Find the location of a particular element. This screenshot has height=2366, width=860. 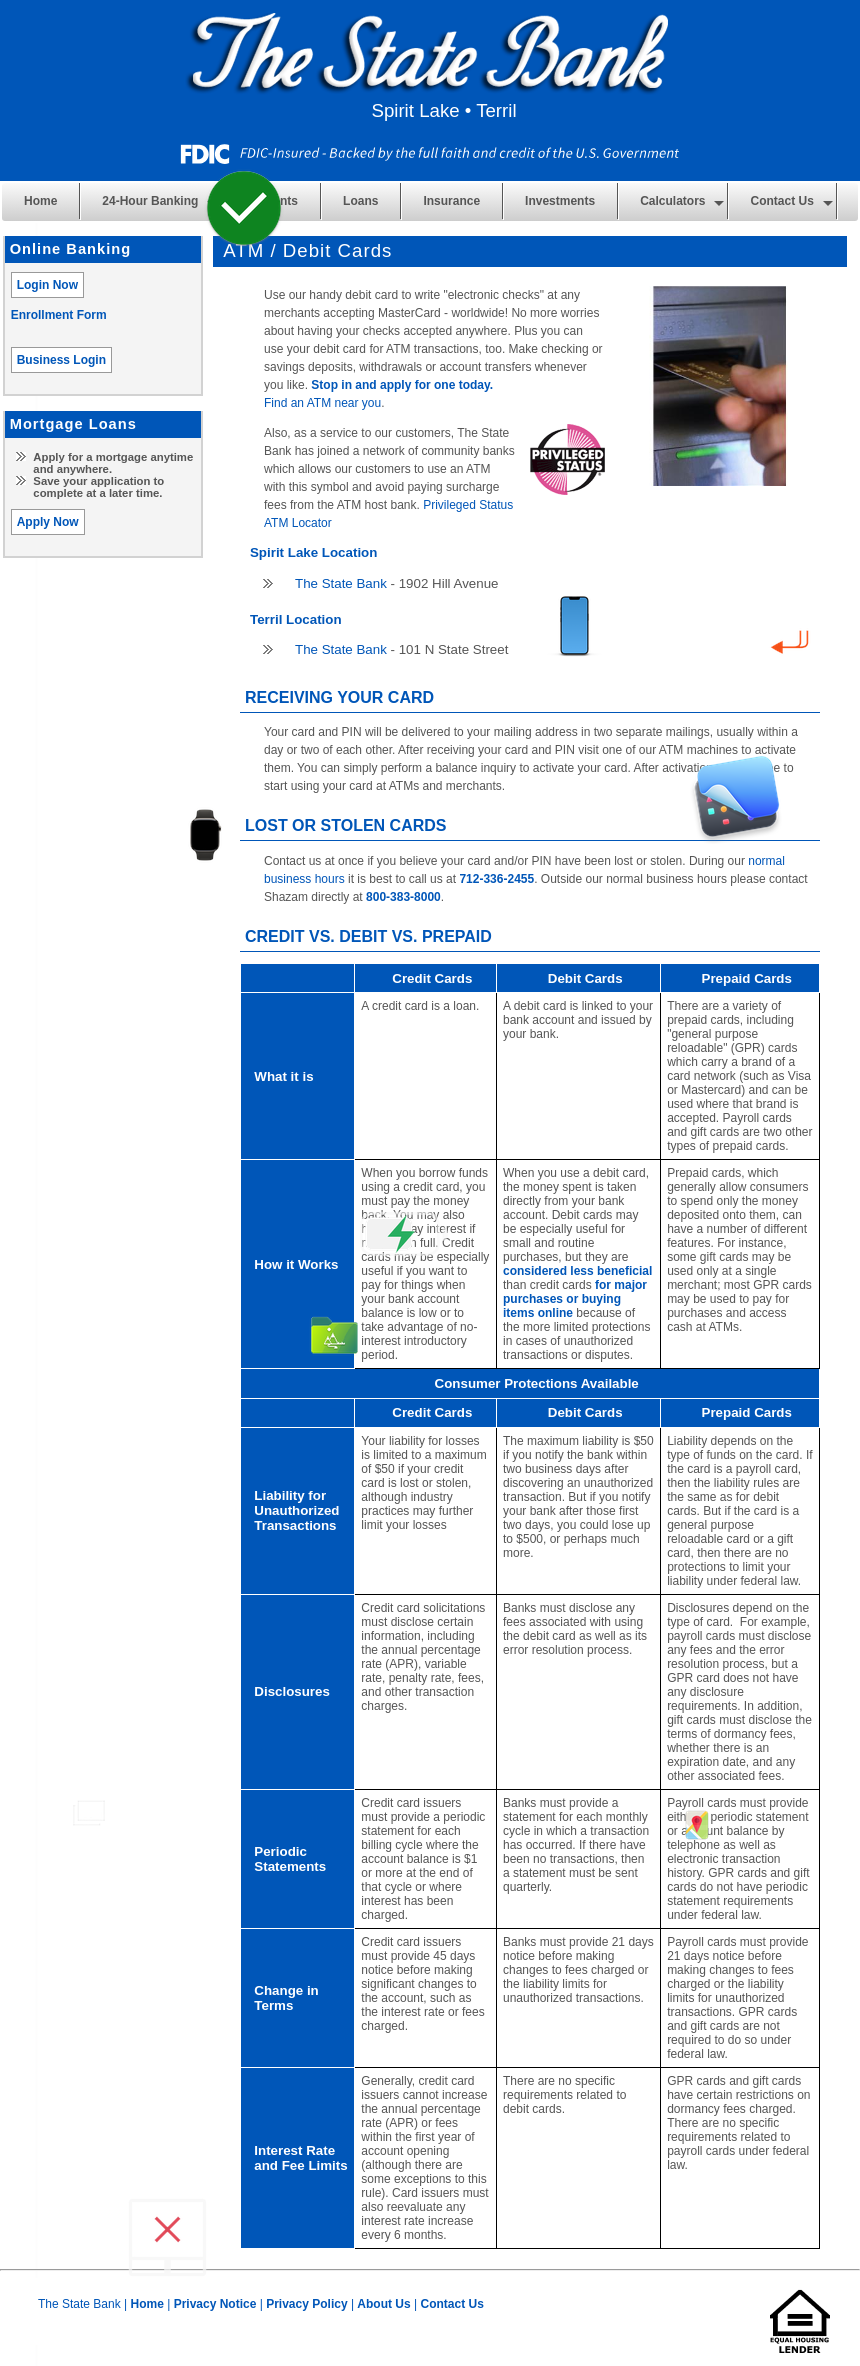

open a GPX file containing GPS route data is located at coordinates (697, 1825).